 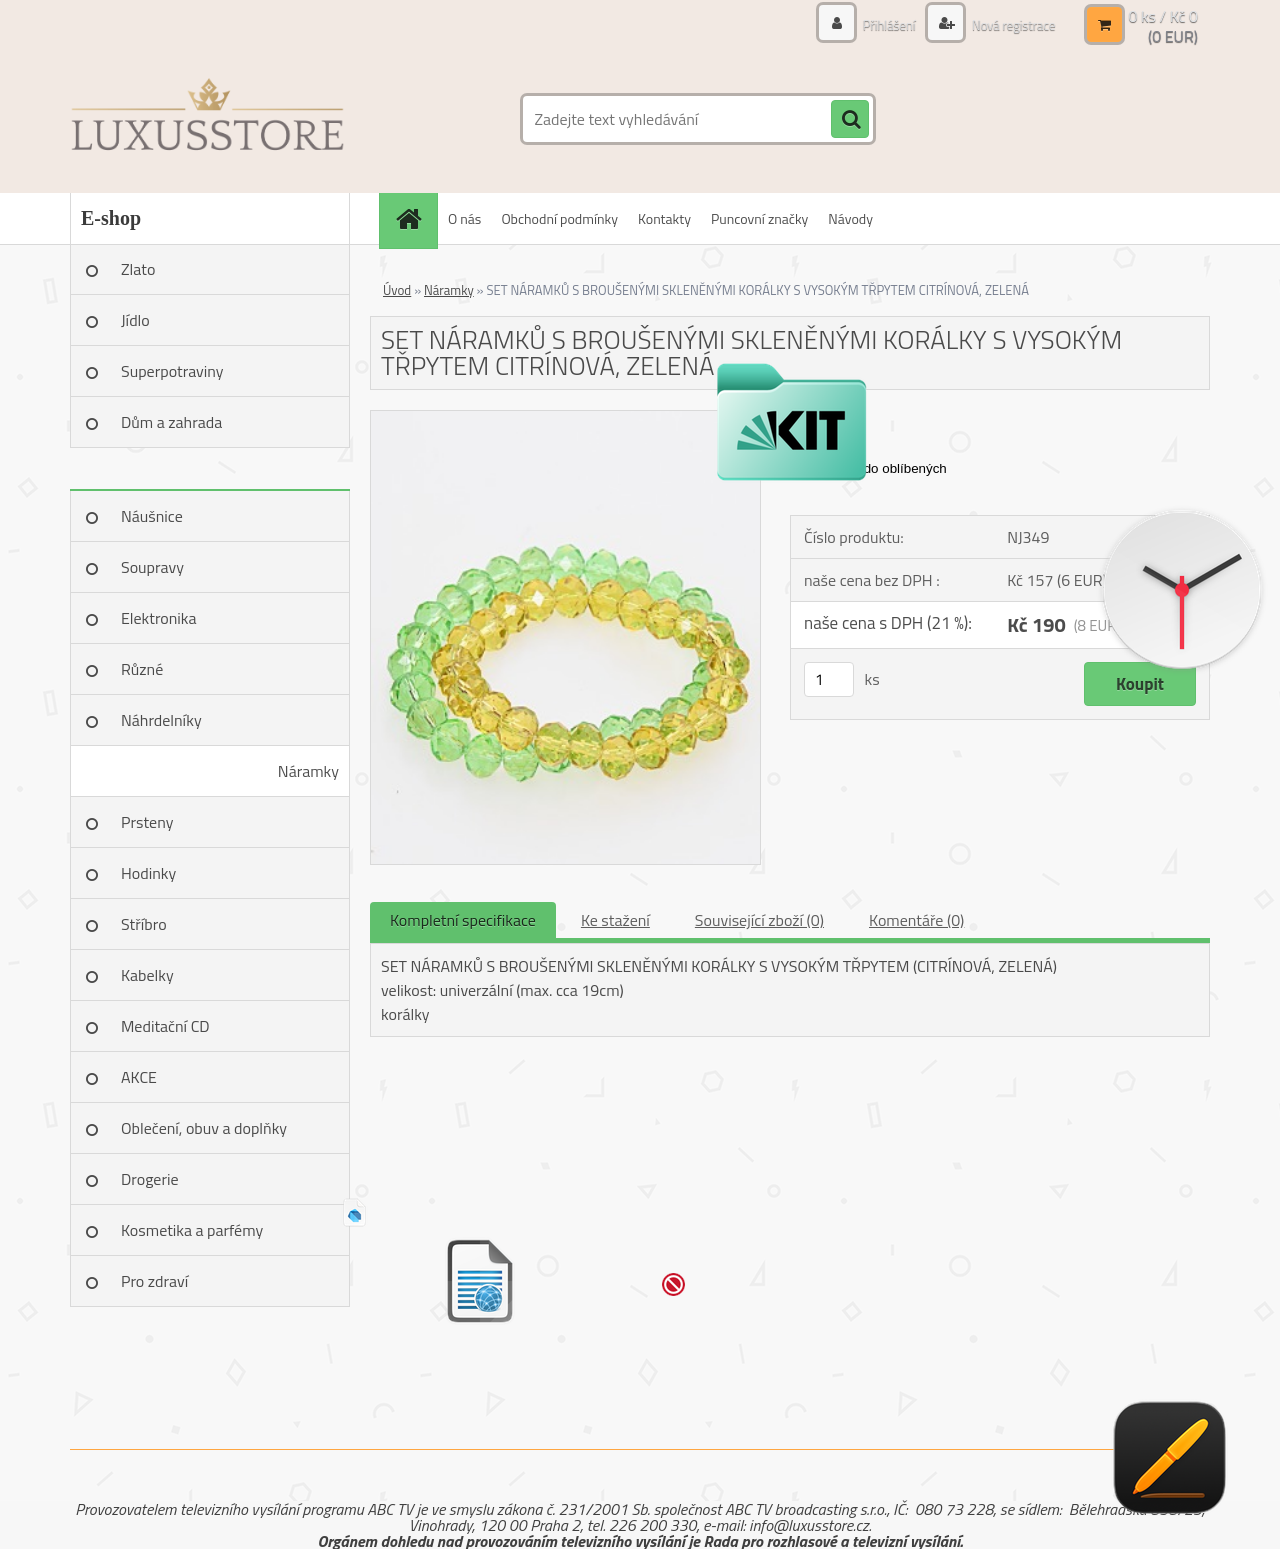 I want to click on open a web template document file, so click(x=480, y=1281).